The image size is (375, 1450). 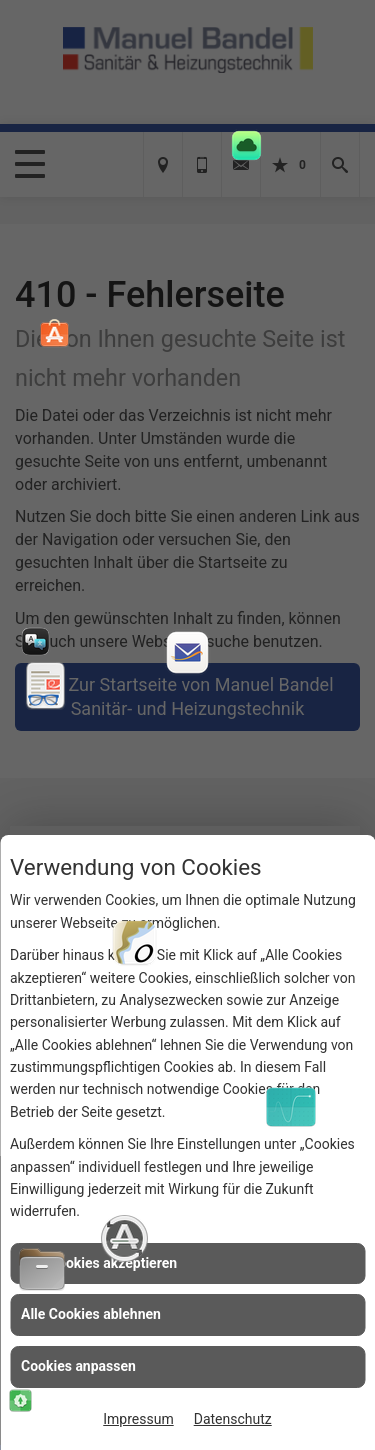 I want to click on open atril document viewer, so click(x=45, y=685).